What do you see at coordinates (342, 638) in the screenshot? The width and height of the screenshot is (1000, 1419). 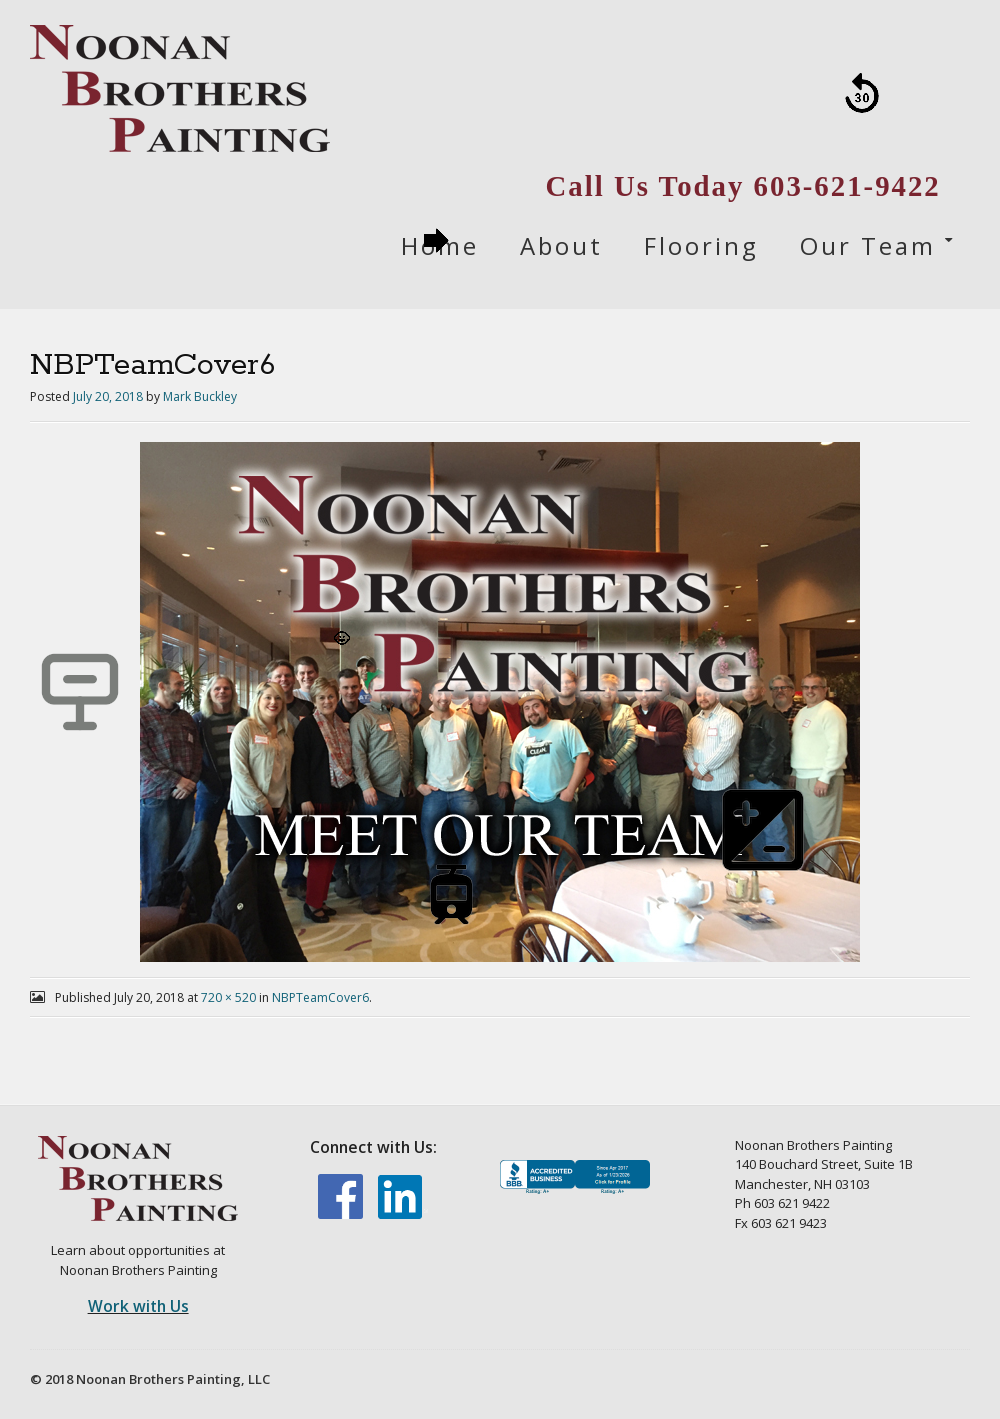 I see `access child-friendly or family mode` at bounding box center [342, 638].